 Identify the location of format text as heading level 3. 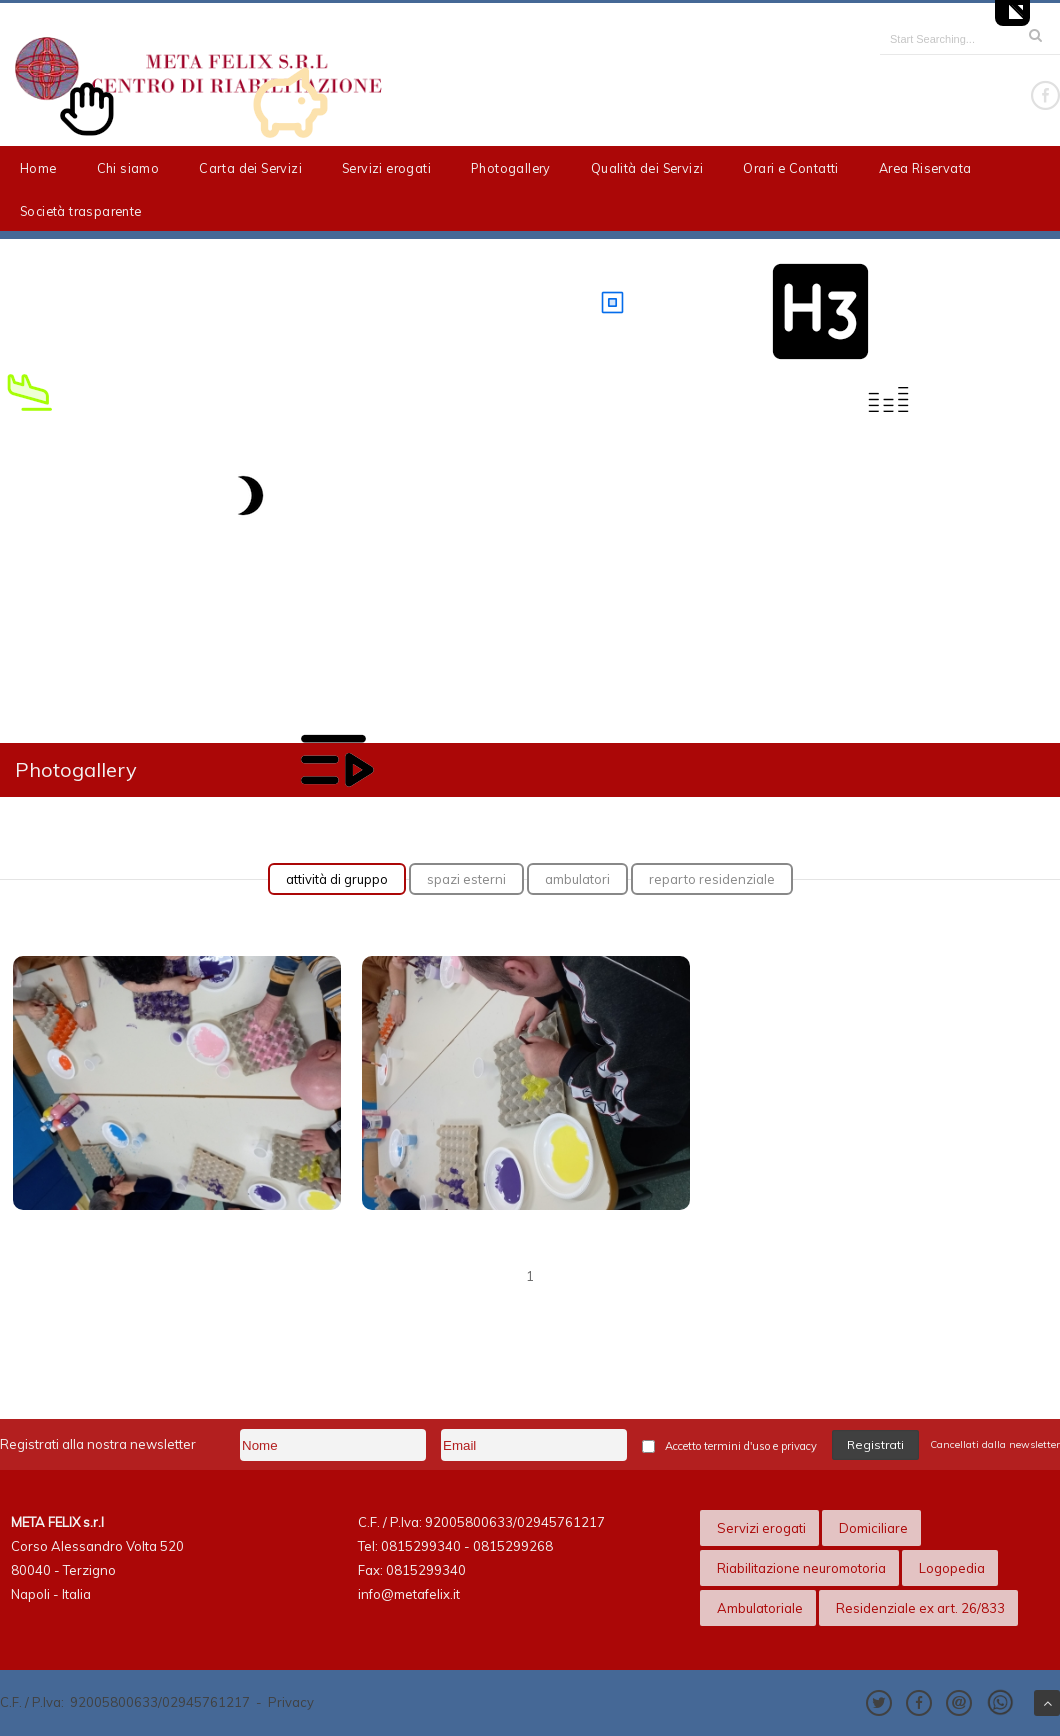
(820, 311).